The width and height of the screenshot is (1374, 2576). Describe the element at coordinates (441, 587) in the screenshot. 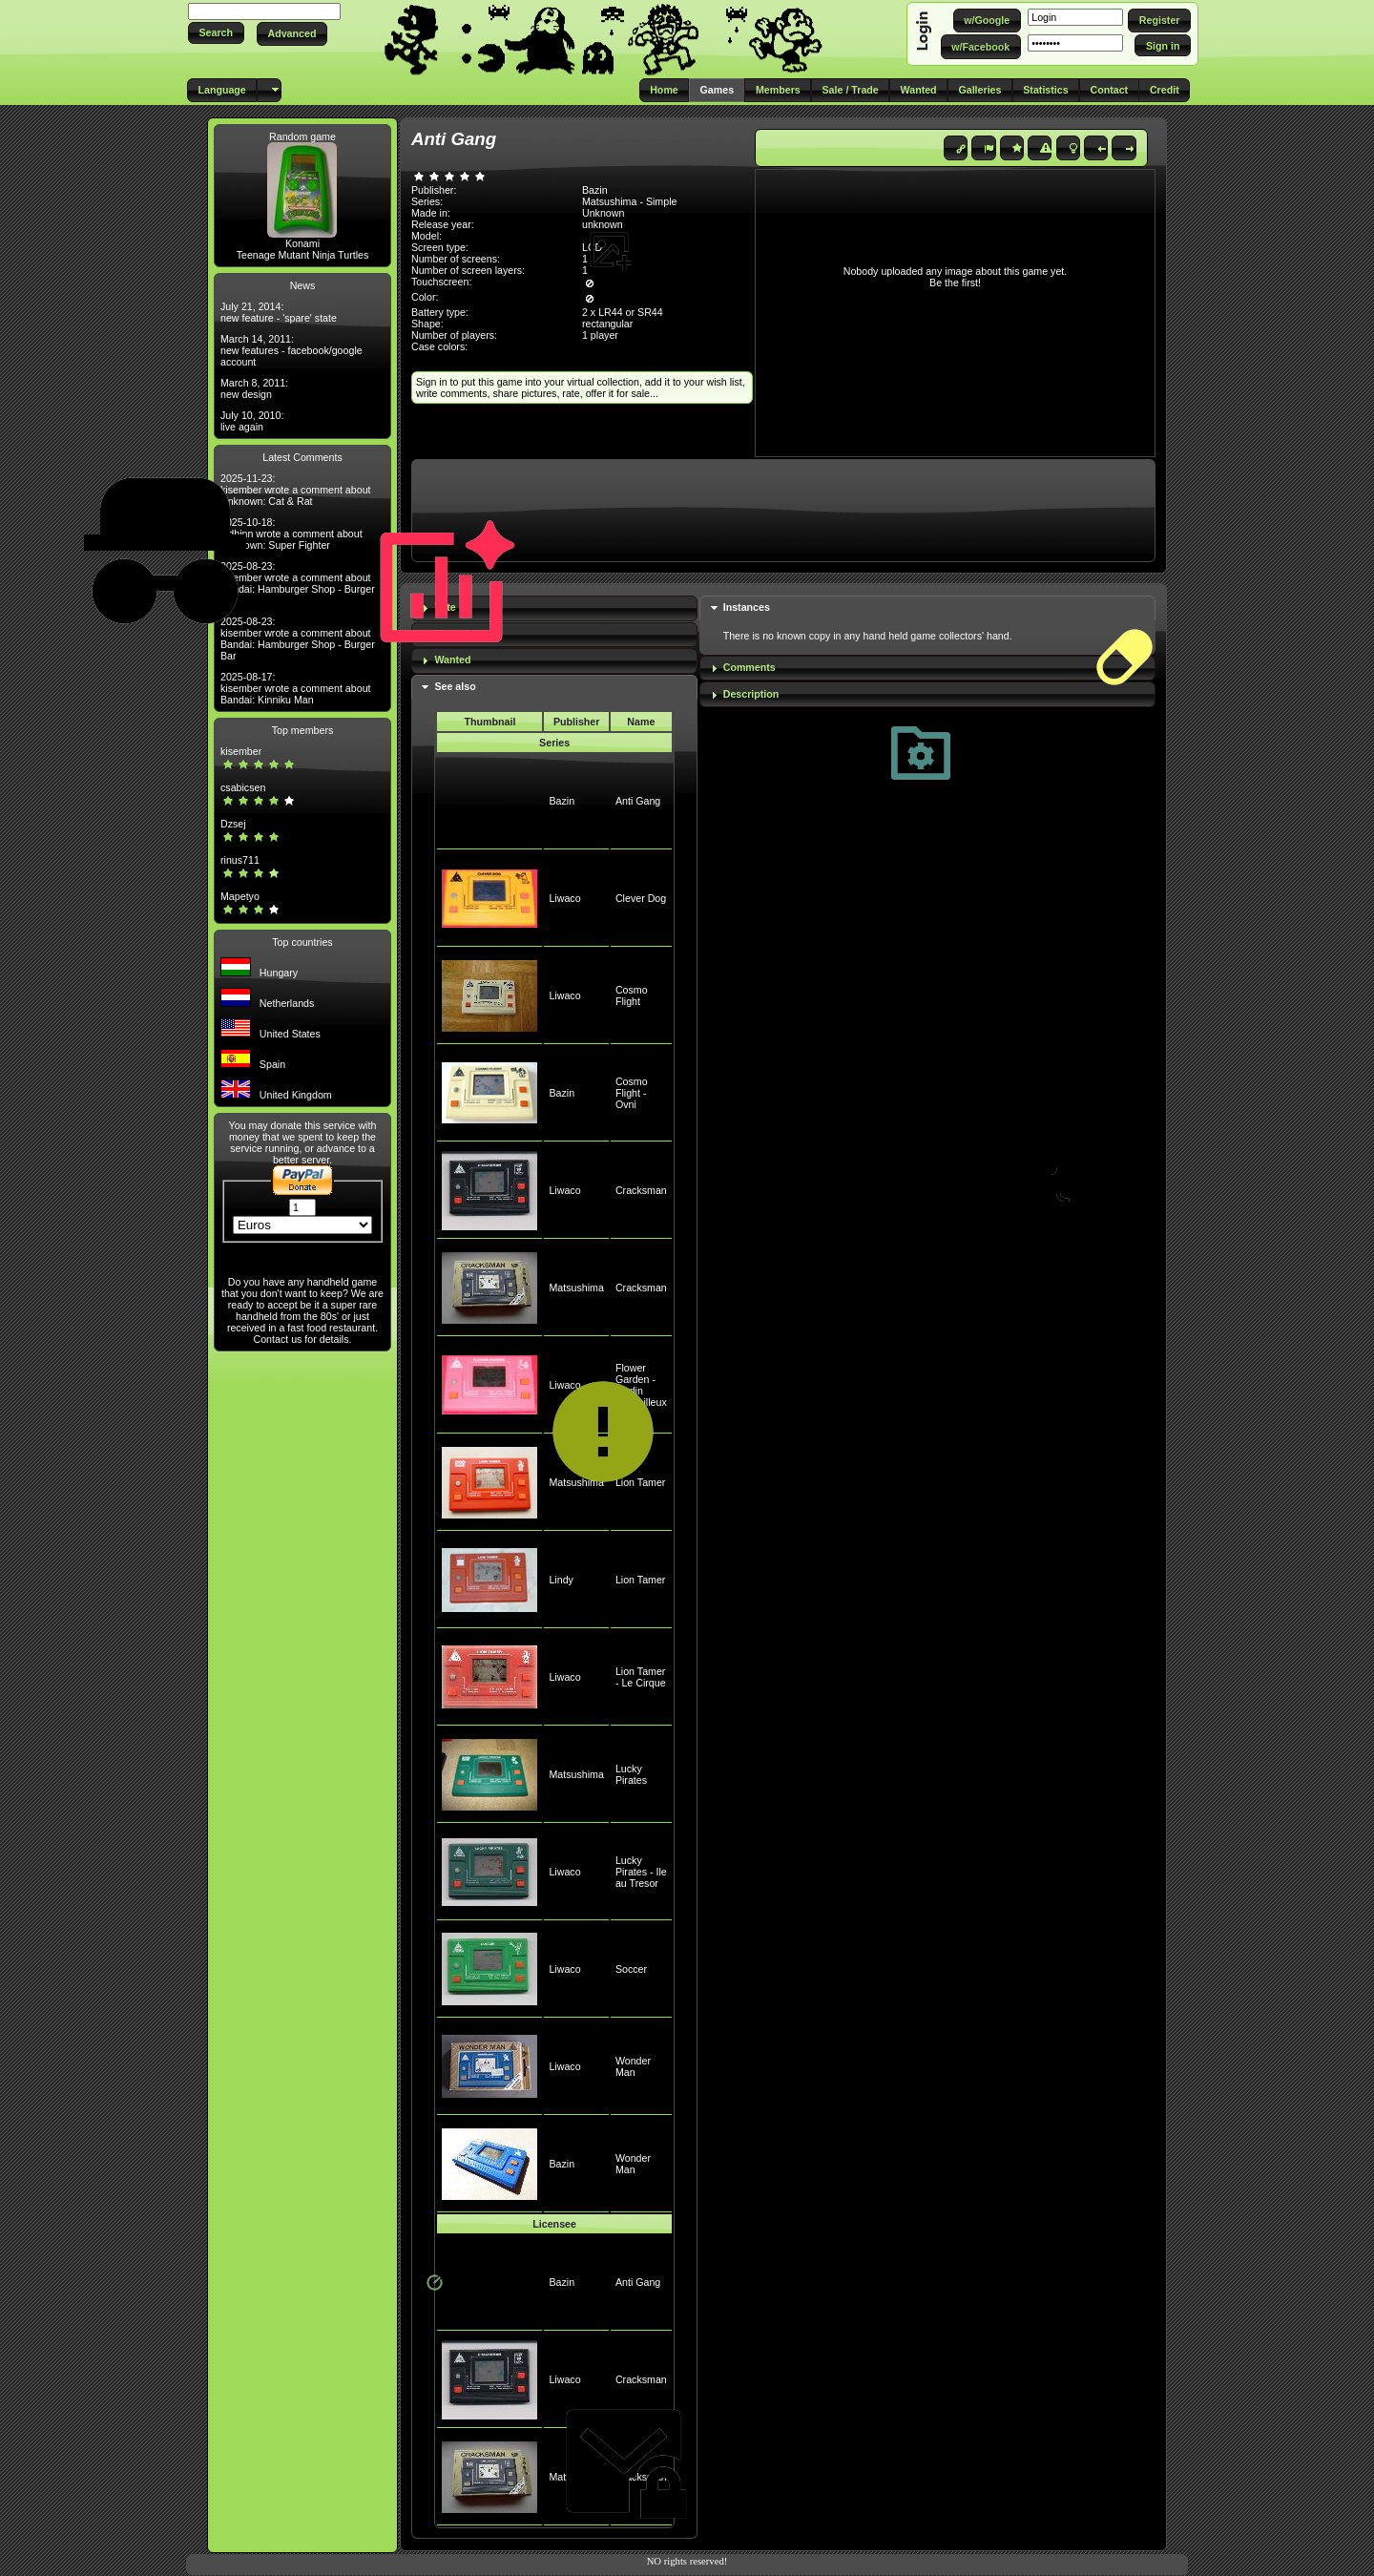

I see `view AI-generated analytics or insights` at that location.